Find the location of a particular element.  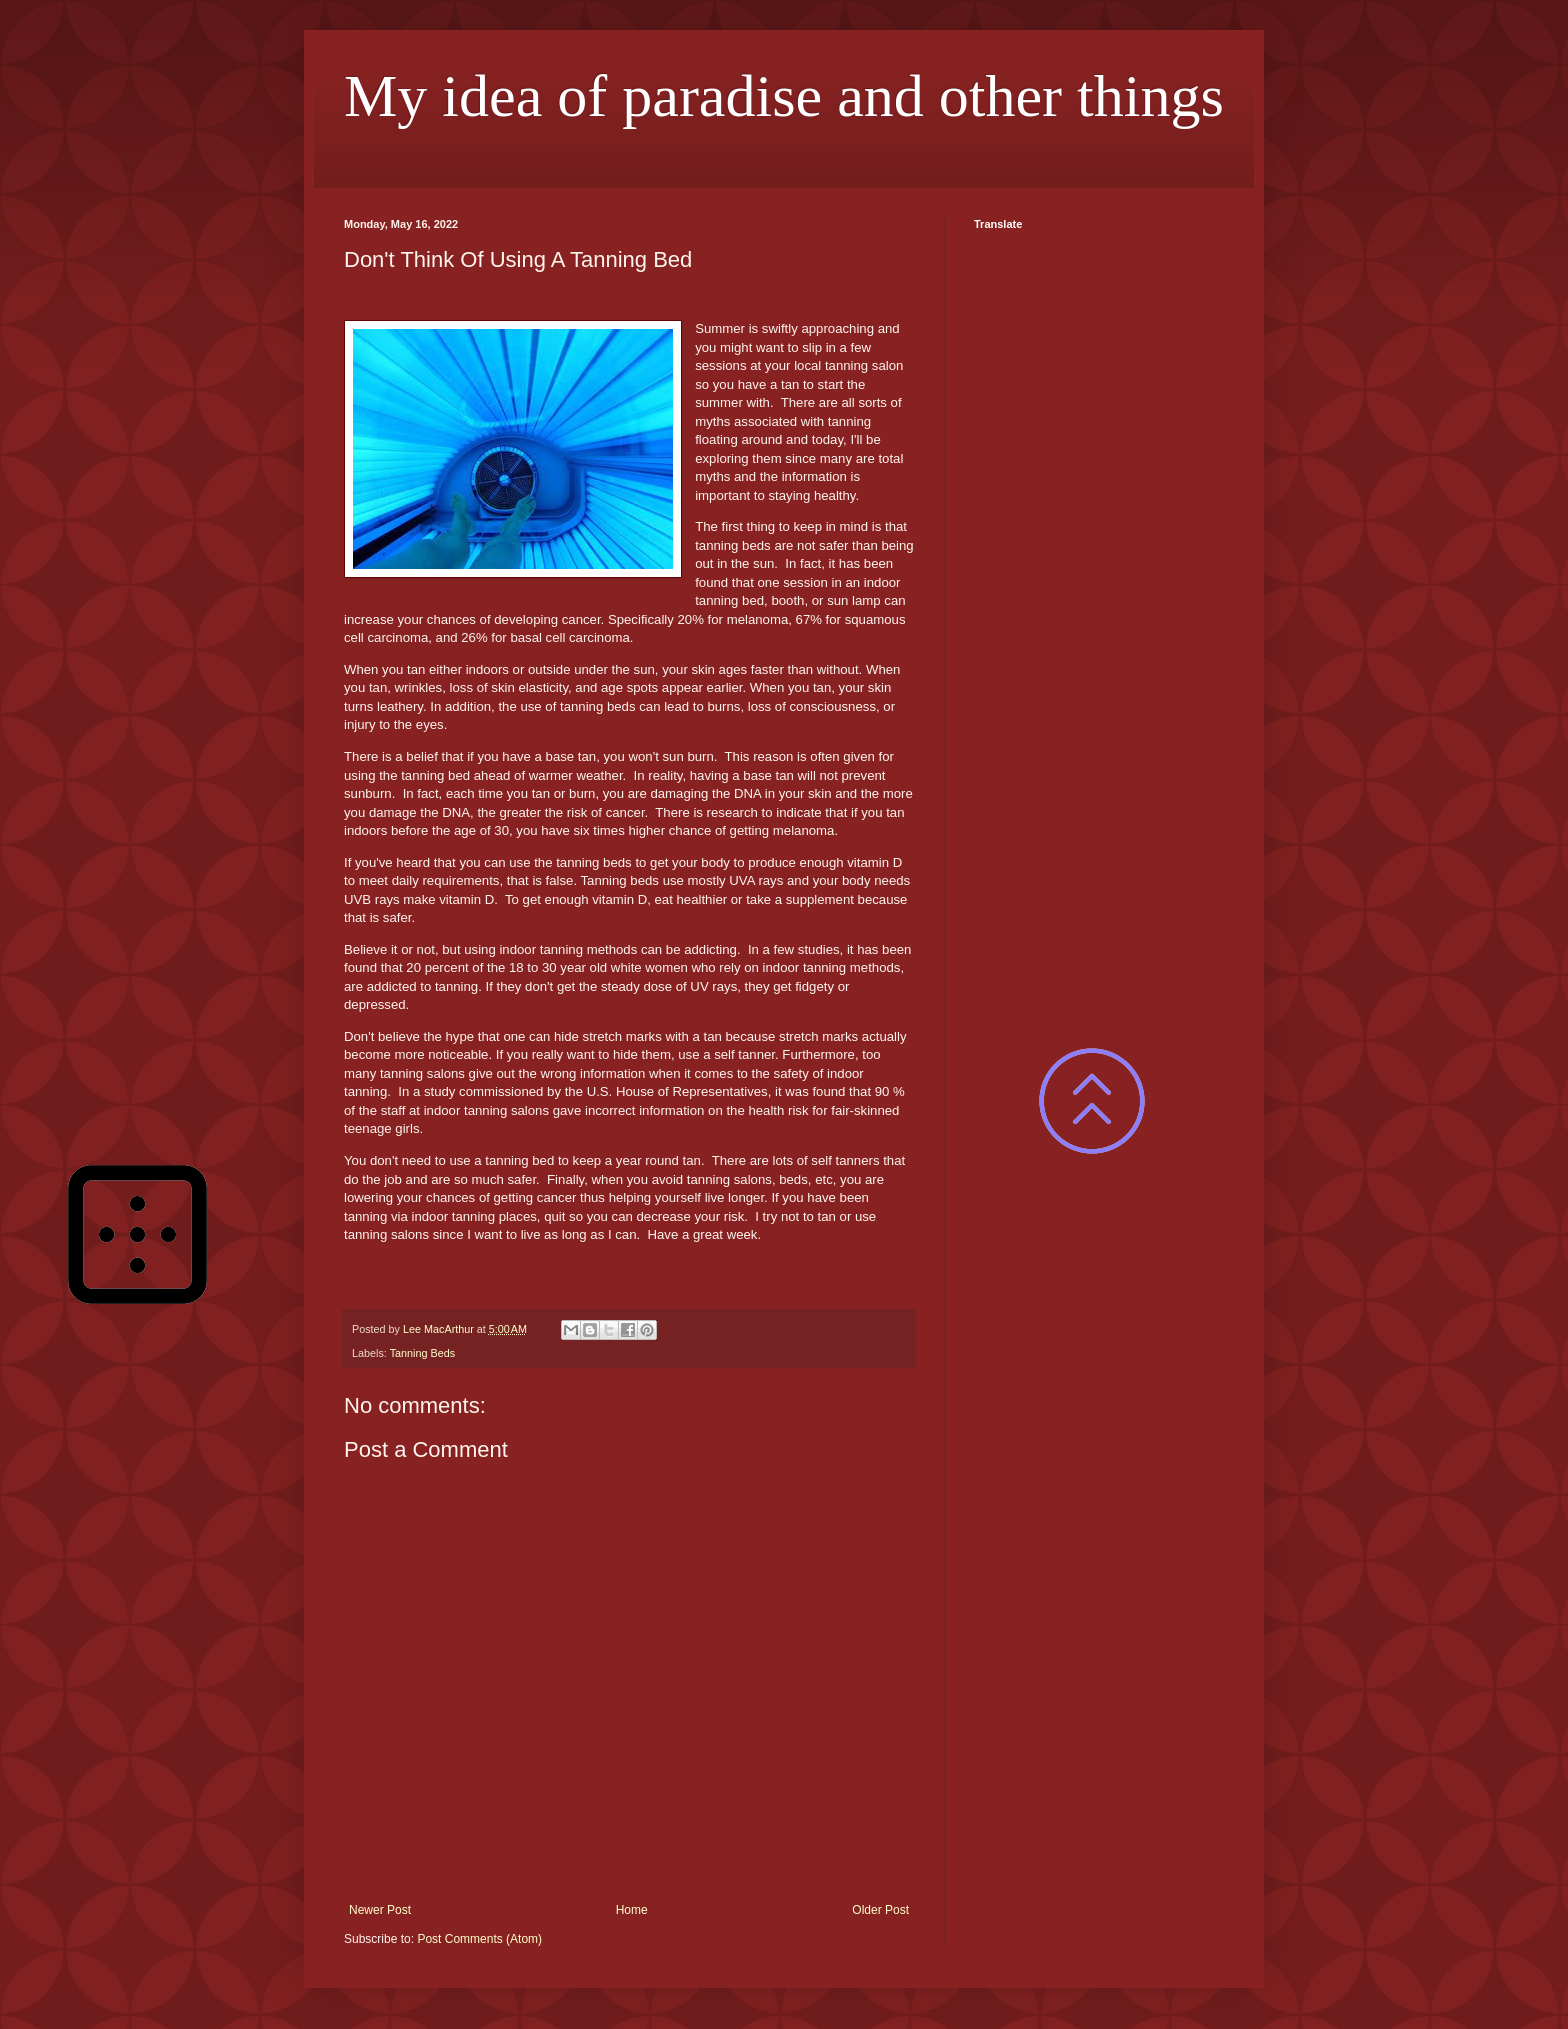

scroll to top of page is located at coordinates (1092, 1101).